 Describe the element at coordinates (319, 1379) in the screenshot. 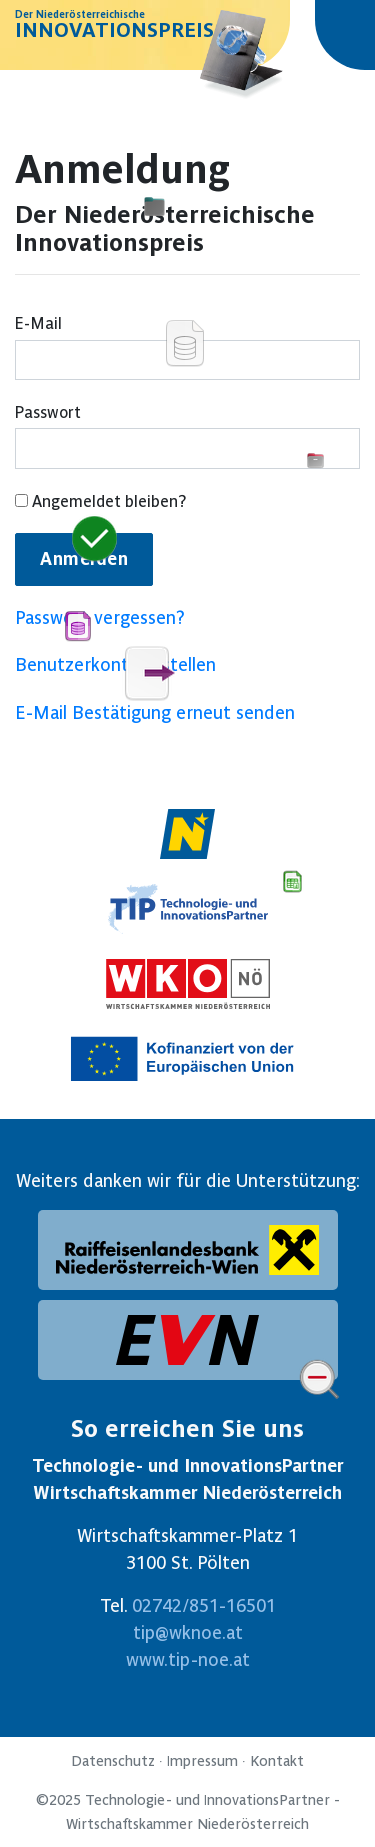

I see `zoom out to see more content` at that location.